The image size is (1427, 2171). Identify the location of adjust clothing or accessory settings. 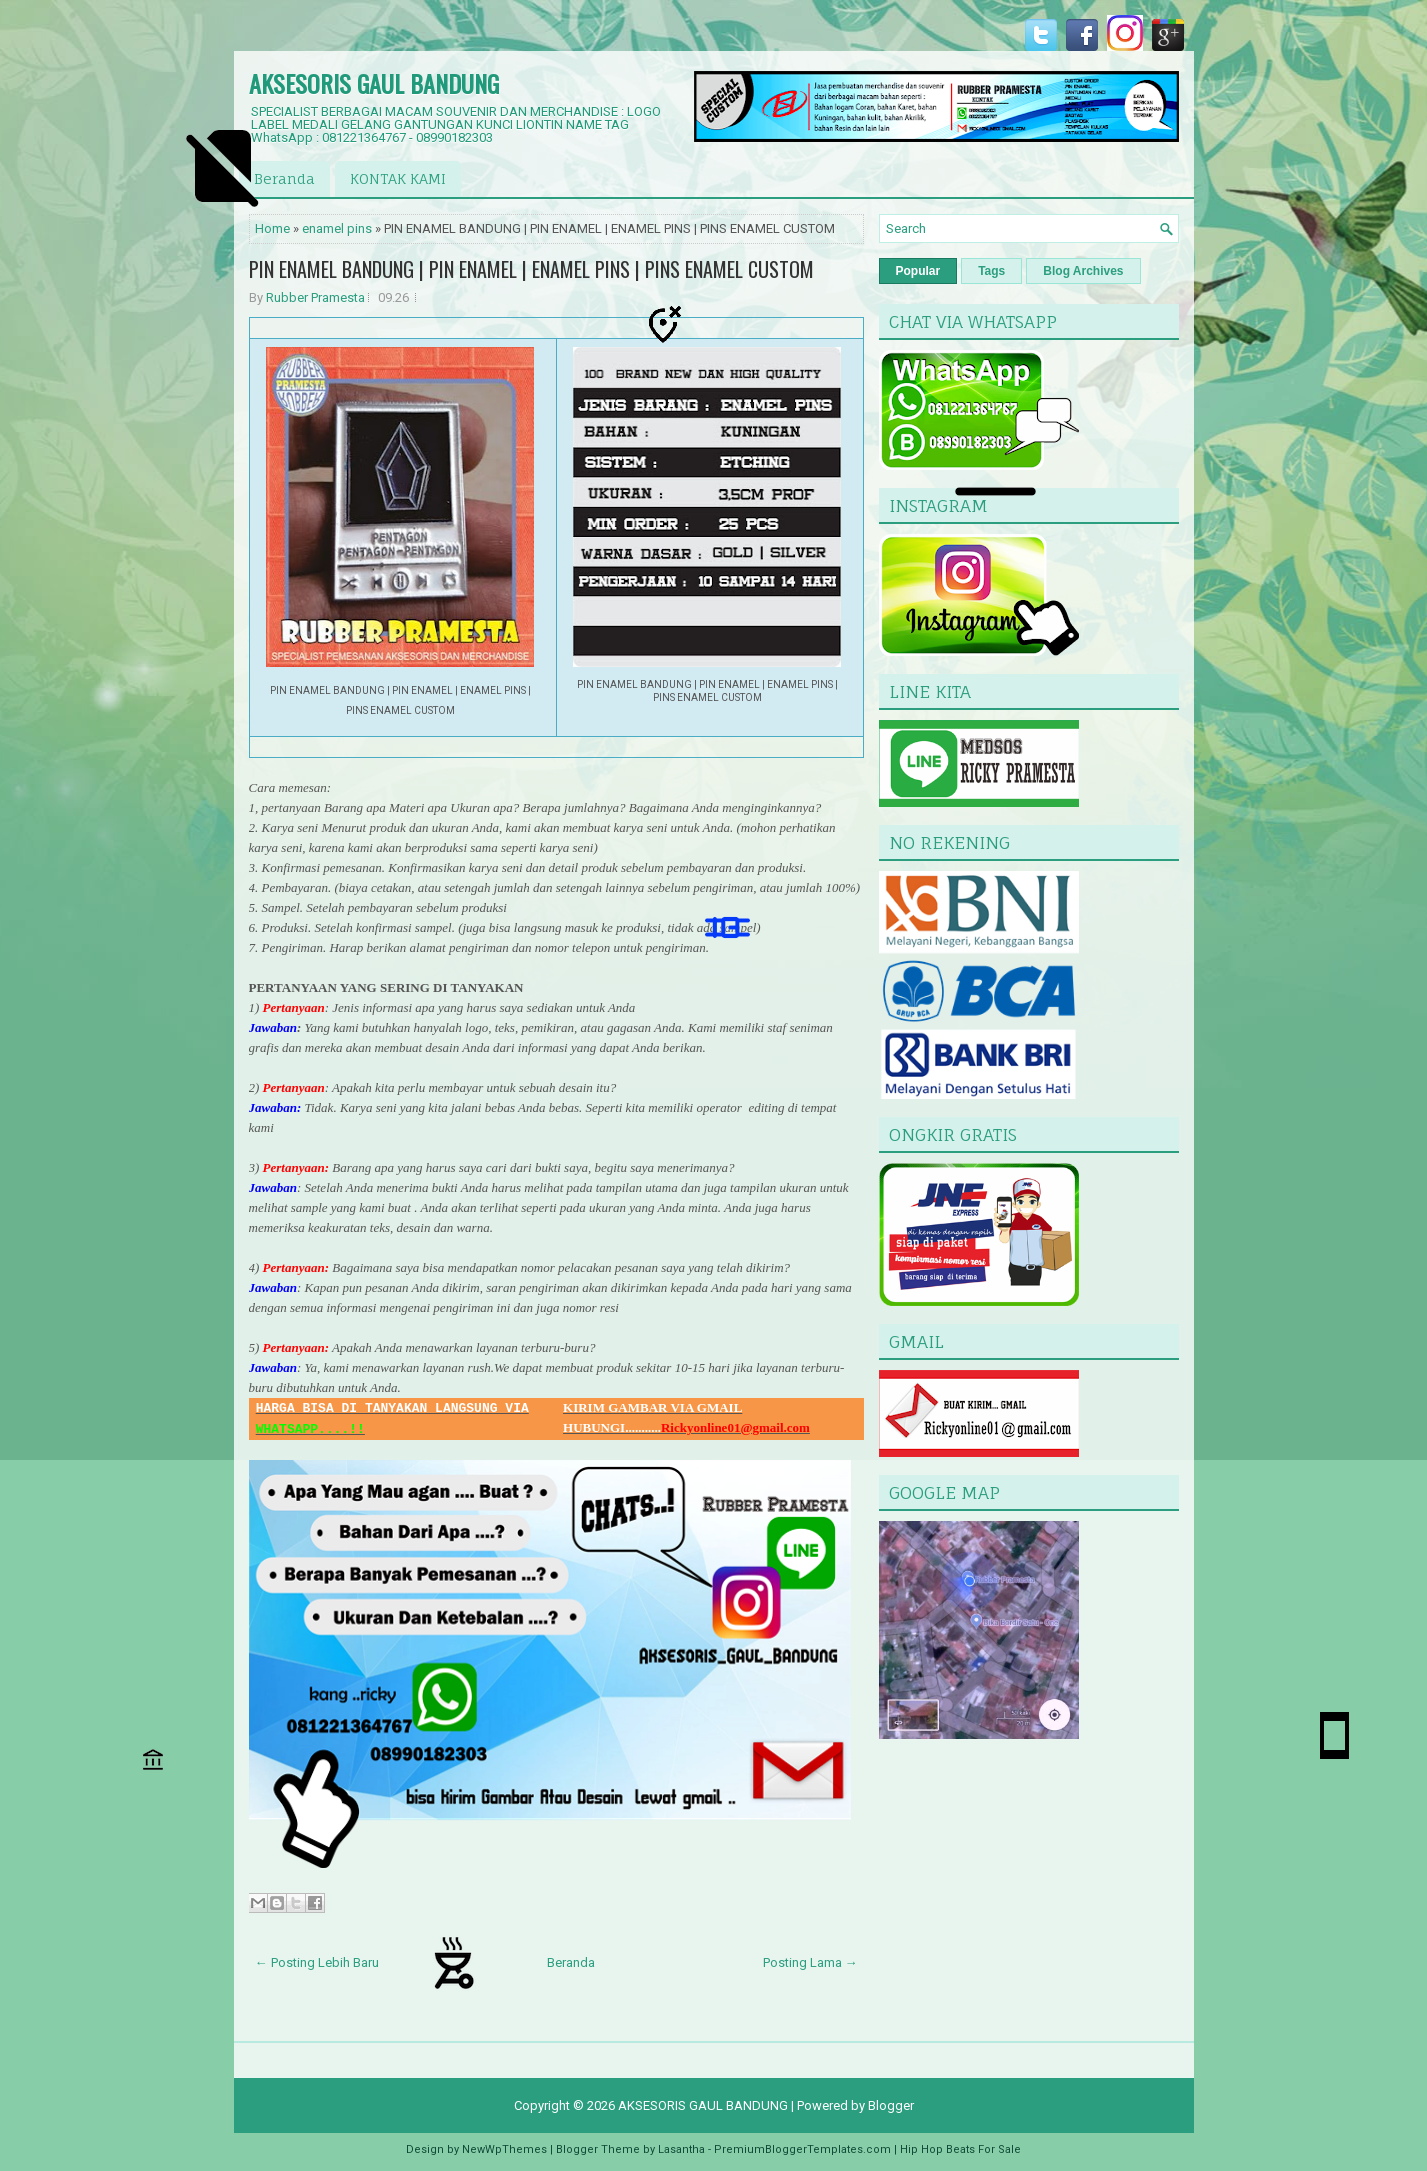
(727, 927).